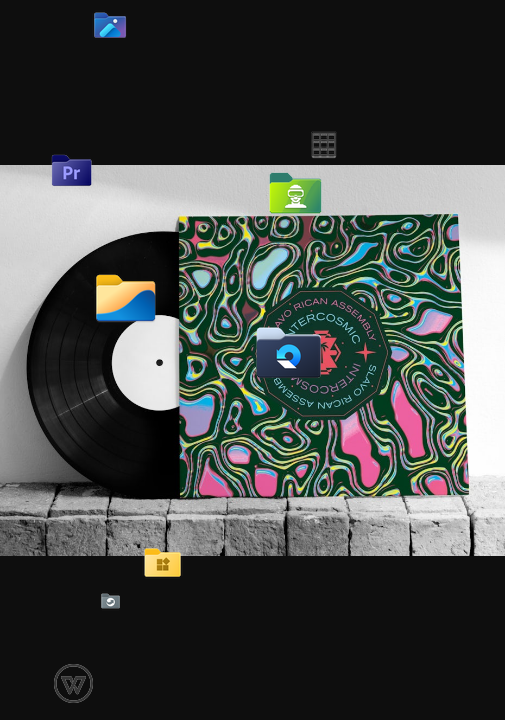 The image size is (505, 720). I want to click on folder containing portable applications, so click(110, 601).